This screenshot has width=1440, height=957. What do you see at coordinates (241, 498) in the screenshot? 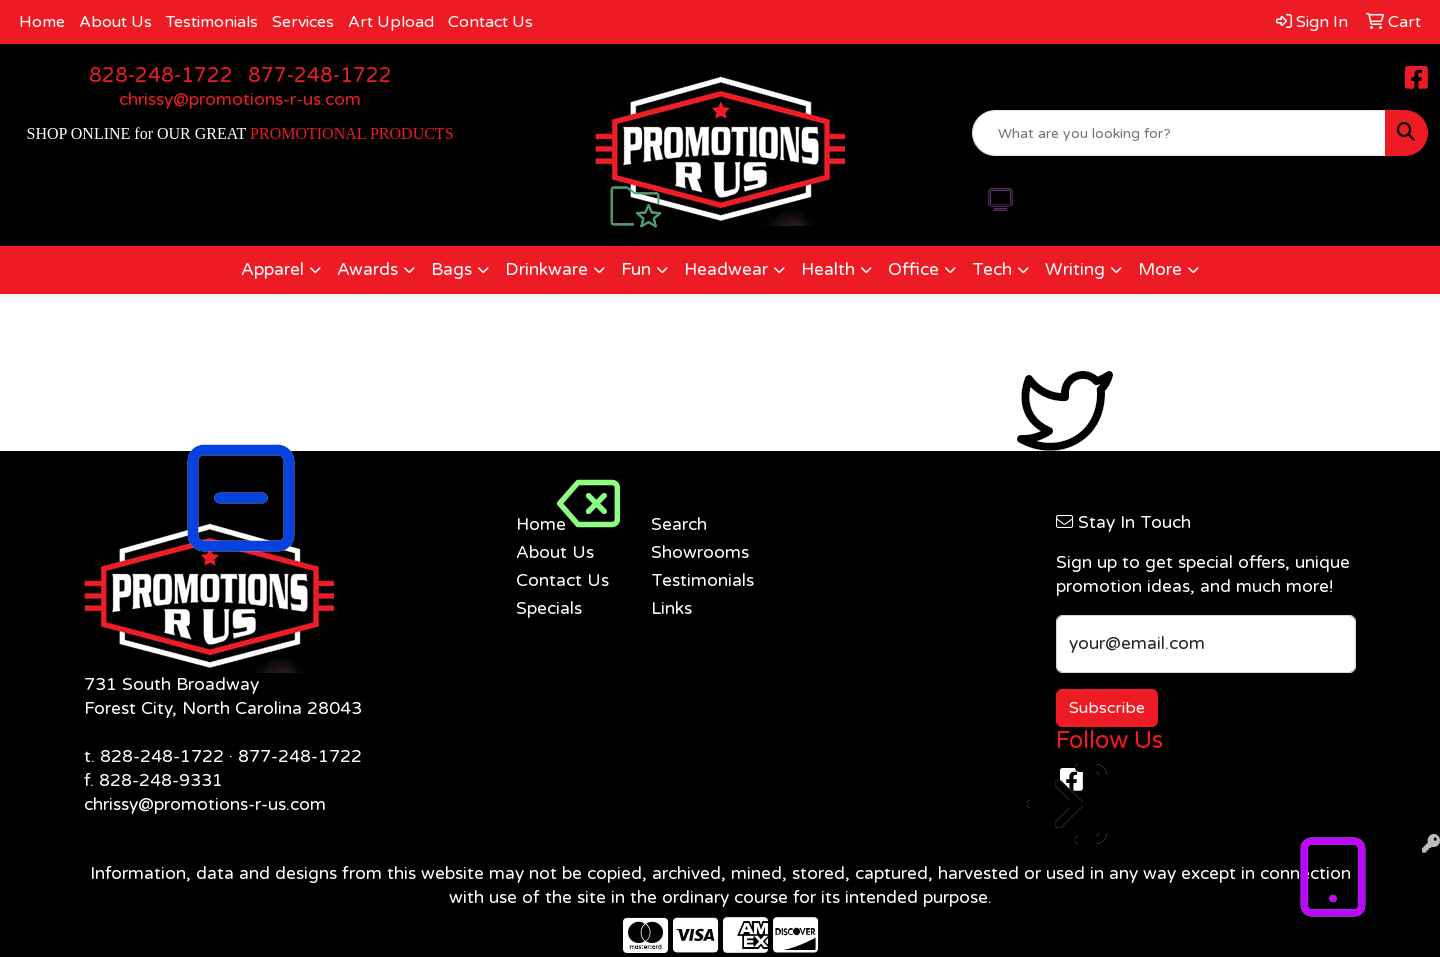
I see `collapse or minimize a section` at bounding box center [241, 498].